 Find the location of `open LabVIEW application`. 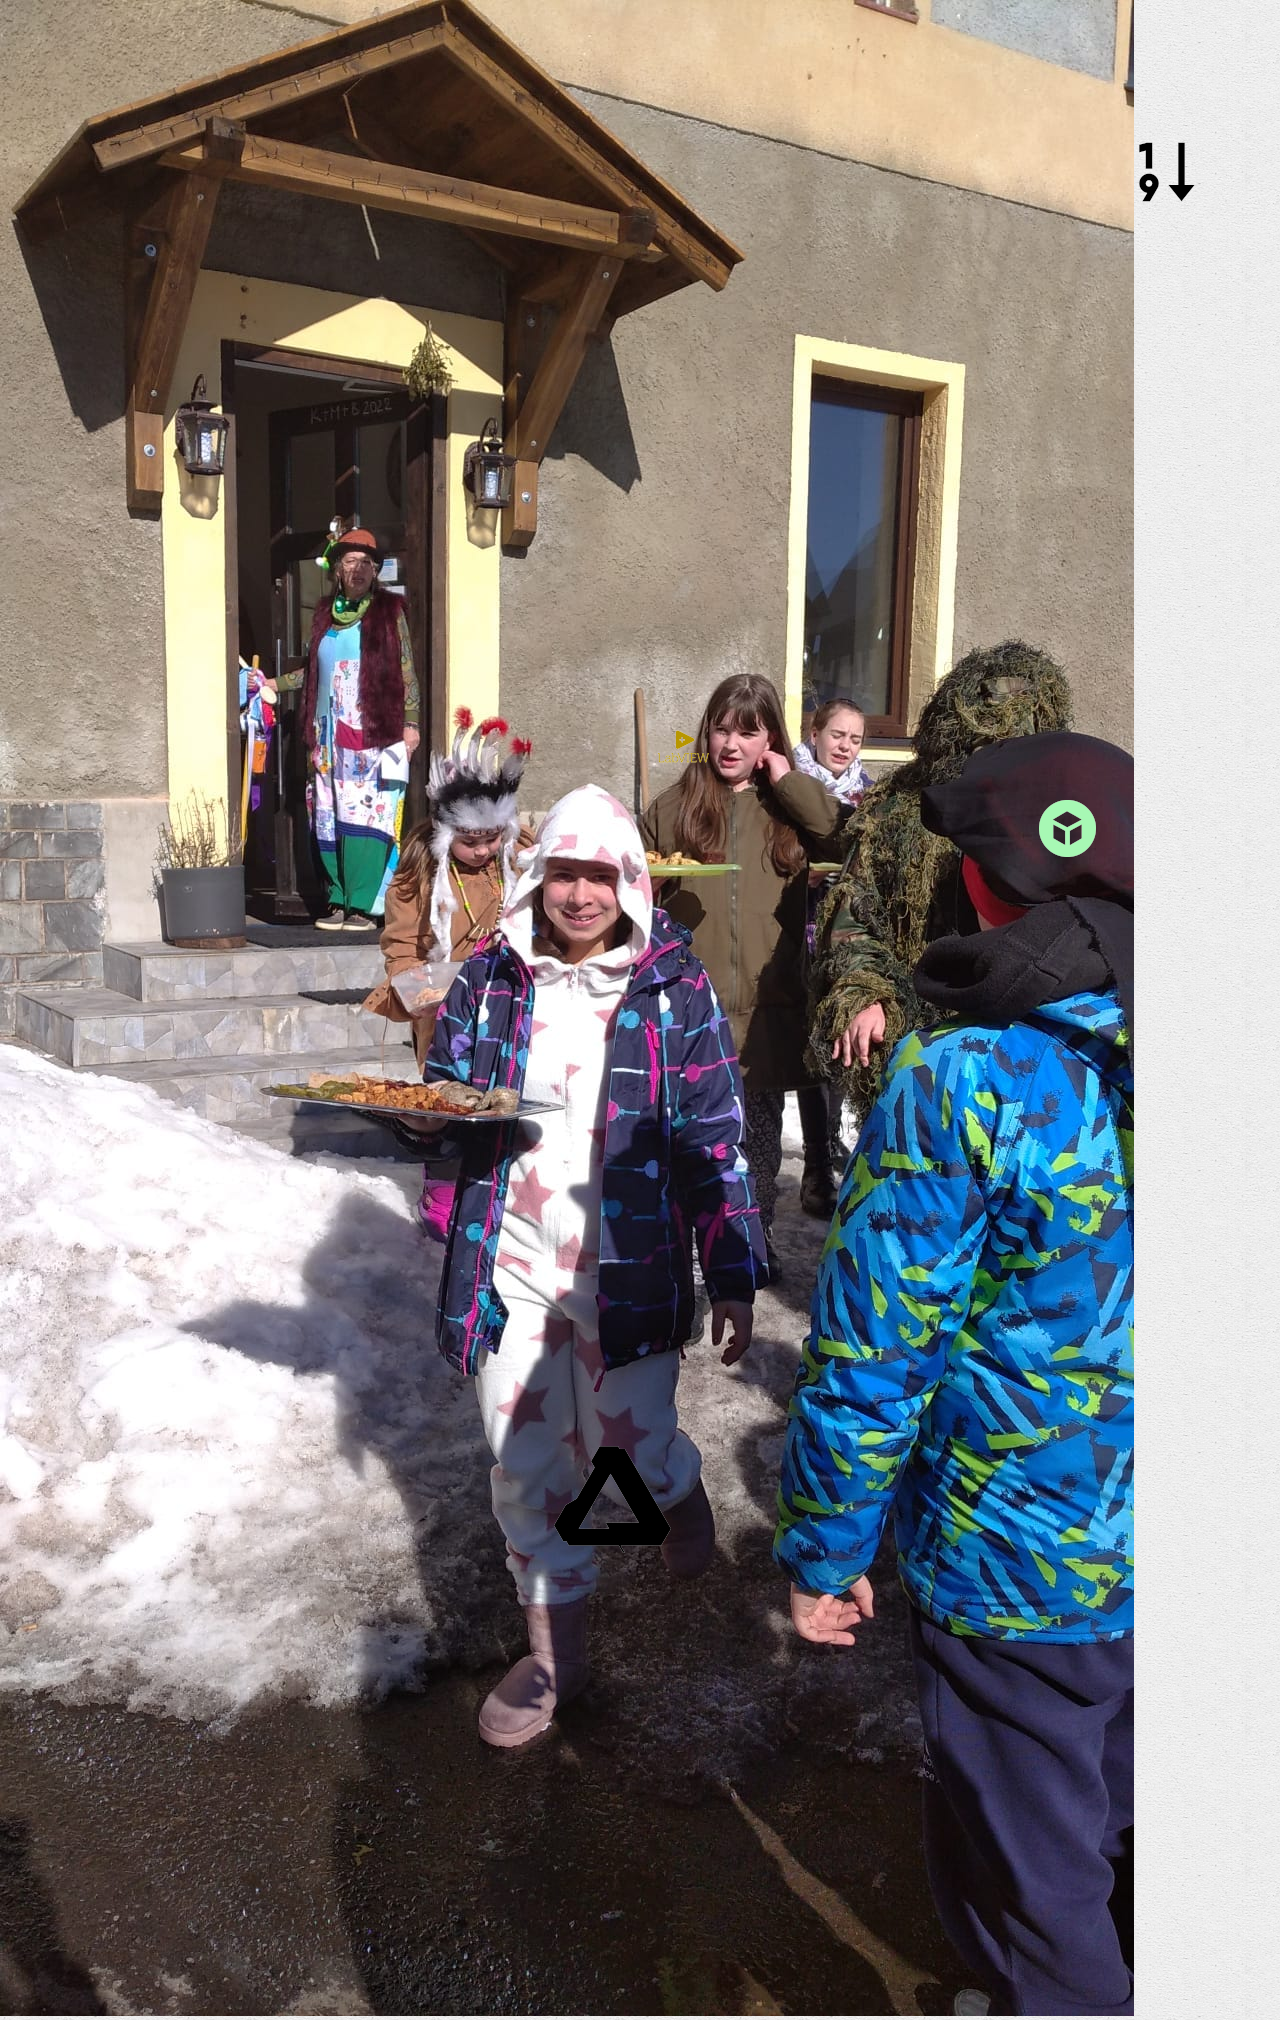

open LabVIEW application is located at coordinates (683, 746).